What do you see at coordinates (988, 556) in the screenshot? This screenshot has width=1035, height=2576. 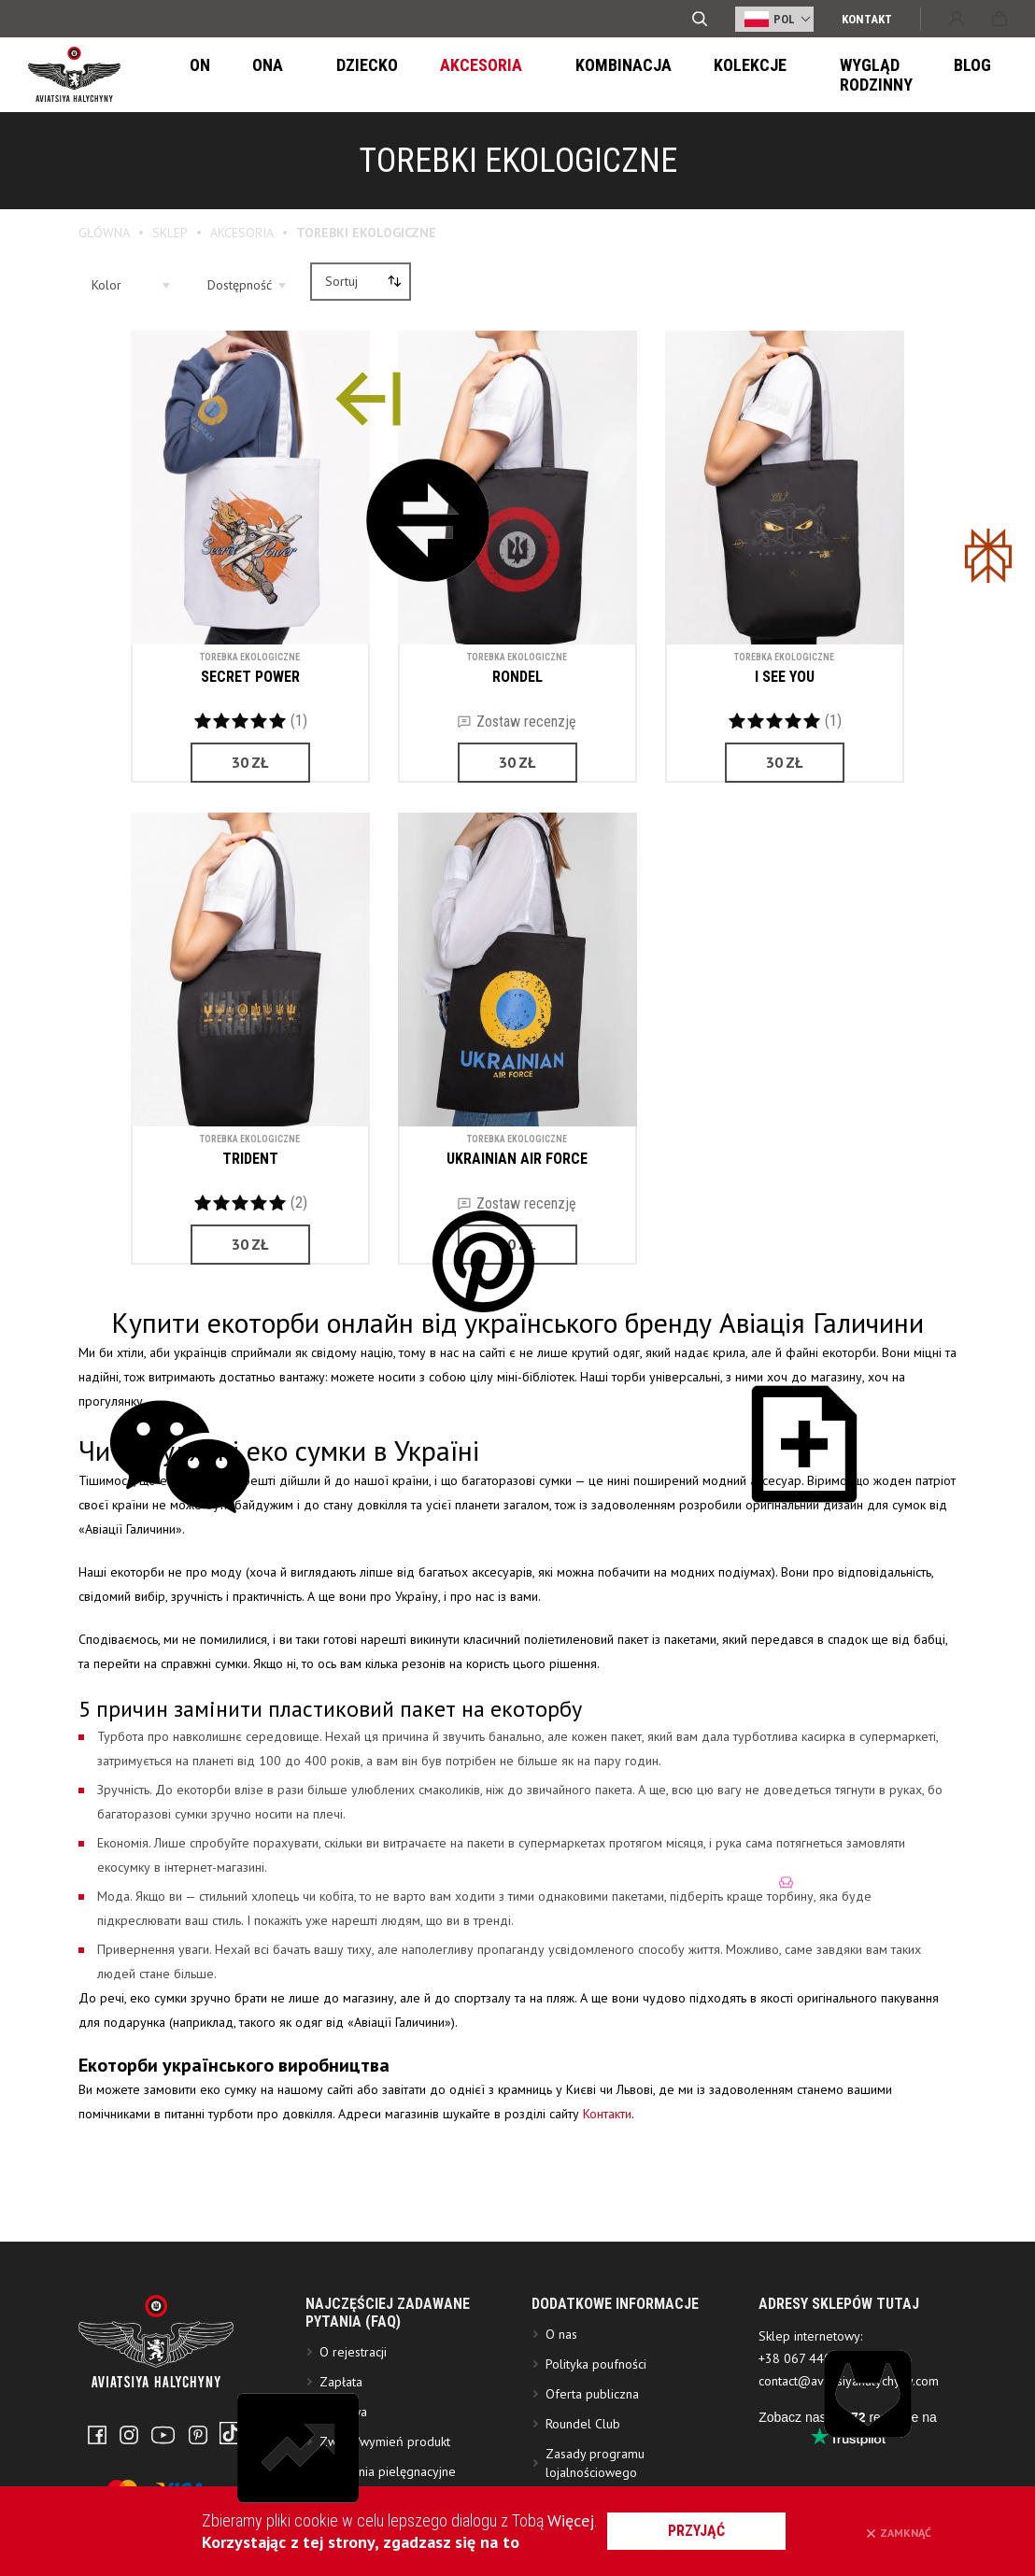 I see `open the perplexity AI app` at bounding box center [988, 556].